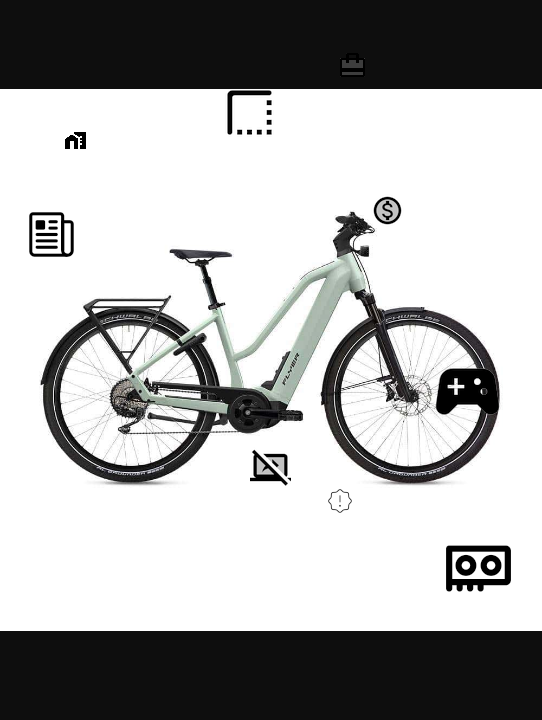 This screenshot has width=542, height=720. I want to click on customize border style for a selected element, so click(249, 112).